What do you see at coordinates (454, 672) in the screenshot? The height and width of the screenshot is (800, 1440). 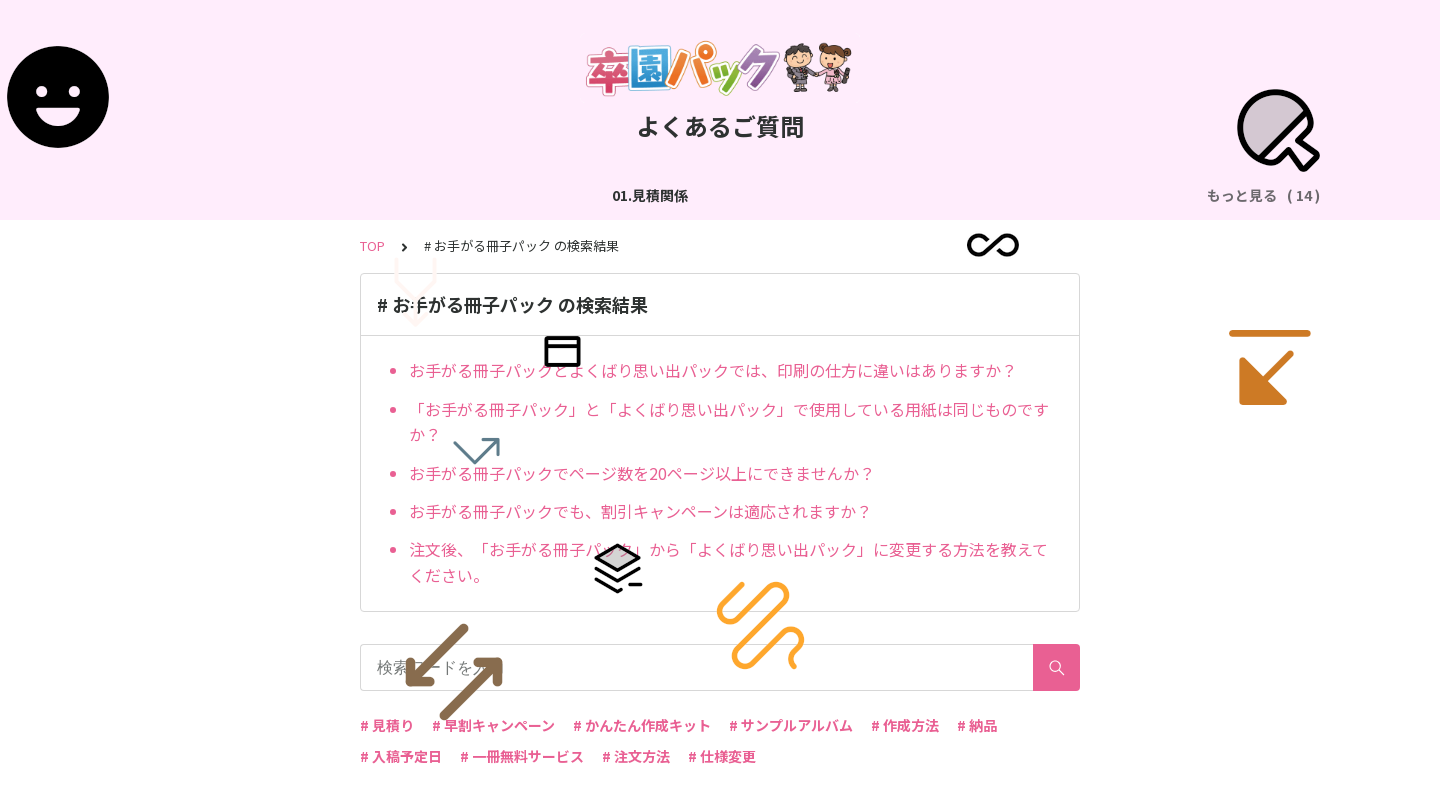 I see `expand or resize diagonally` at bounding box center [454, 672].